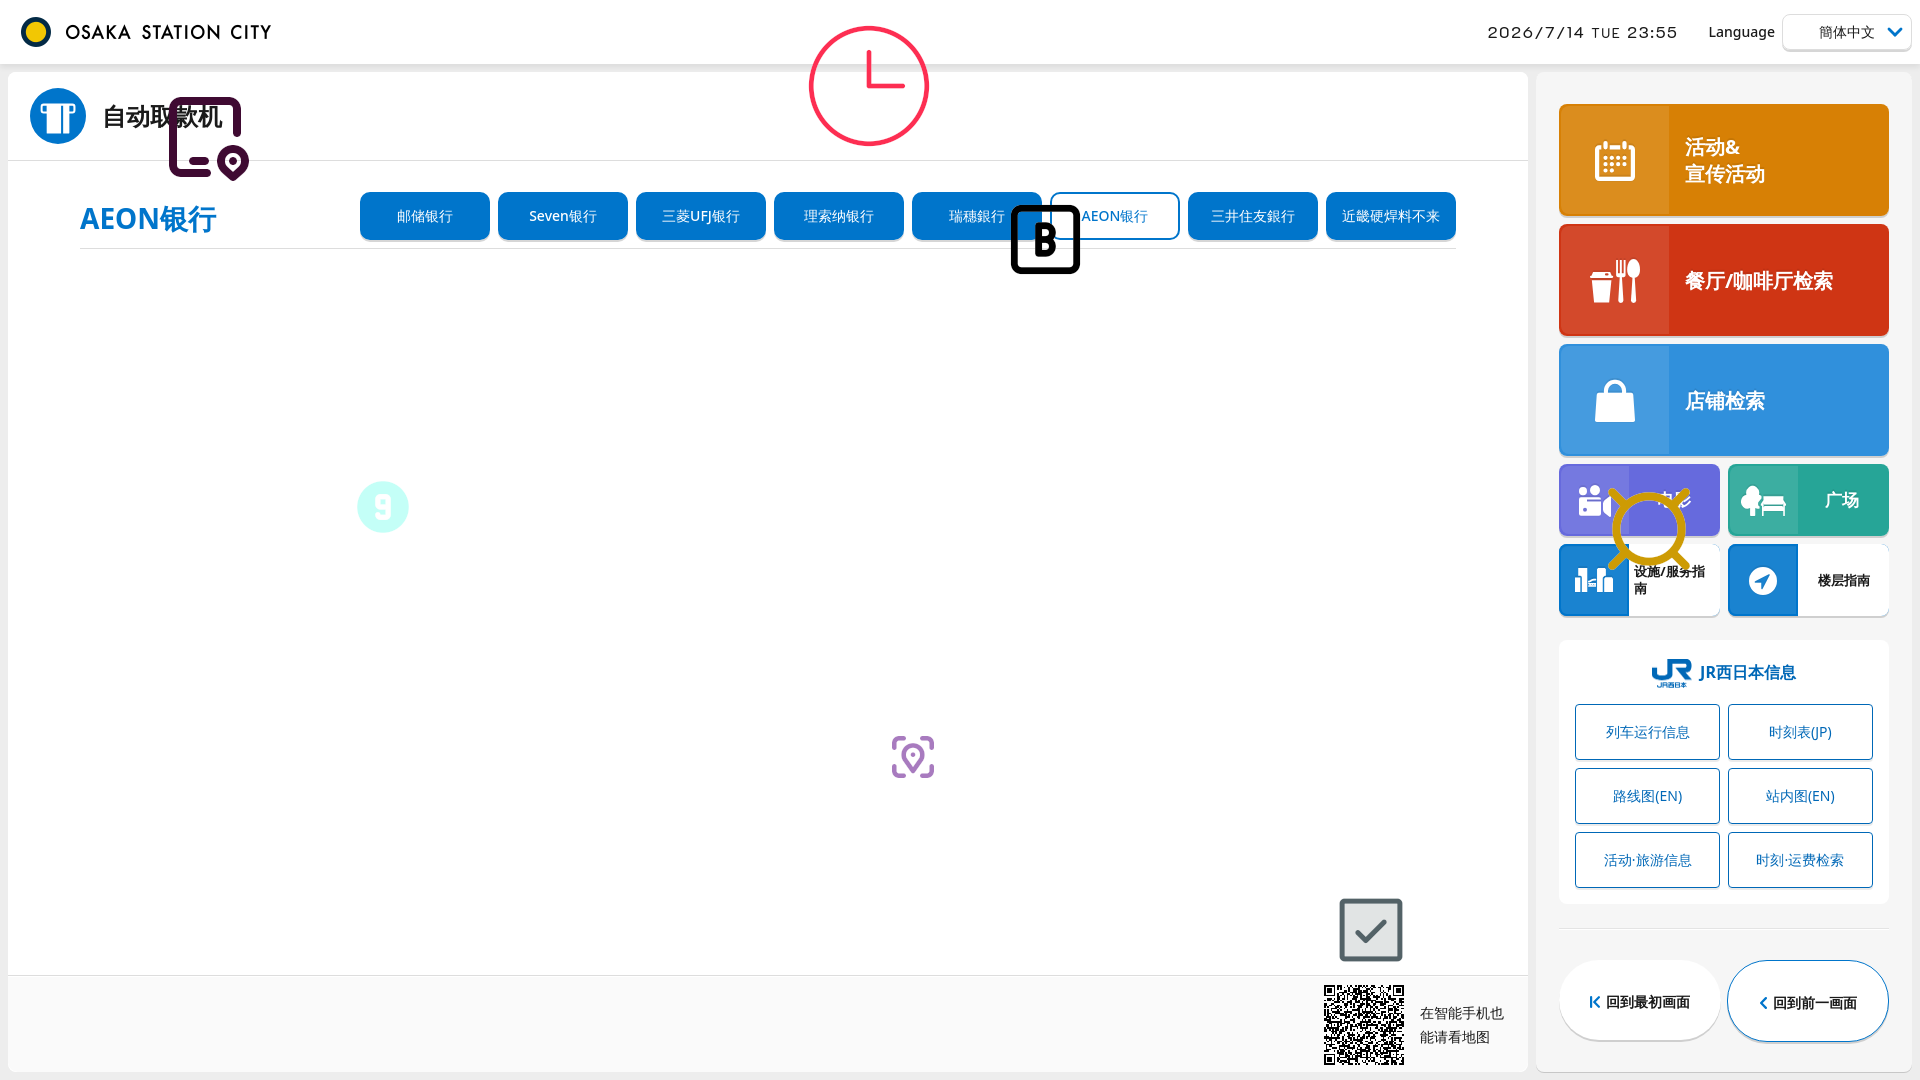  What do you see at coordinates (913, 757) in the screenshot?
I see `activate live view mode for real-time location tracking` at bounding box center [913, 757].